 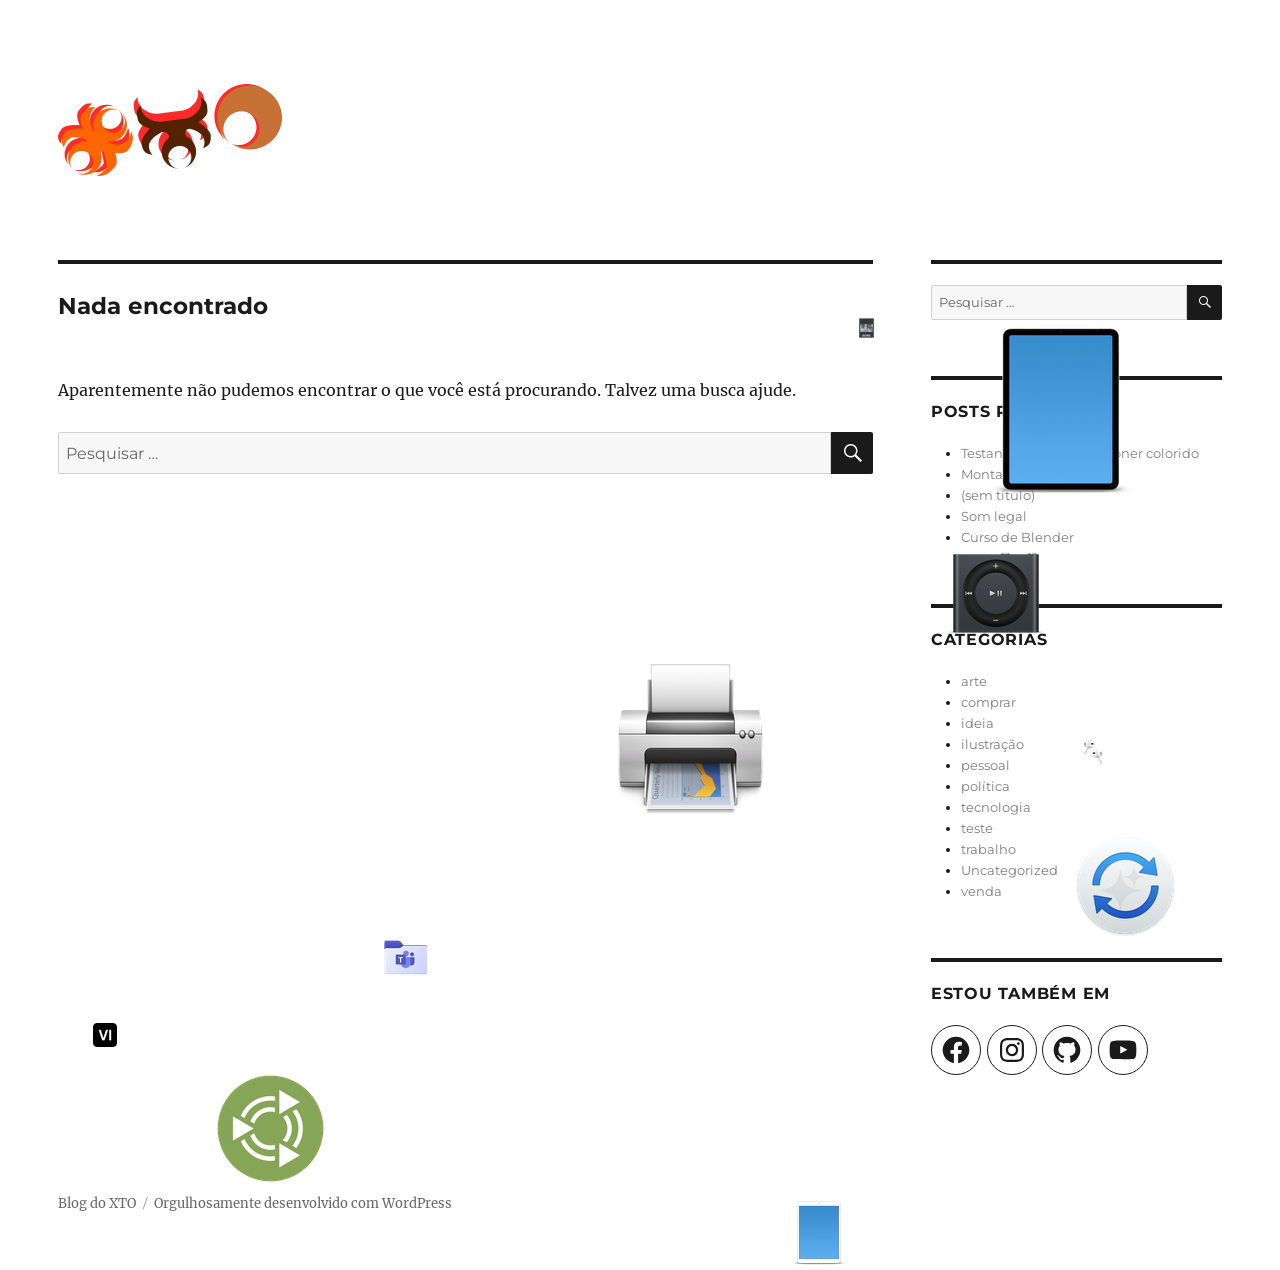 I want to click on switch to vietnamese keyboard input method, so click(x=105, y=1035).